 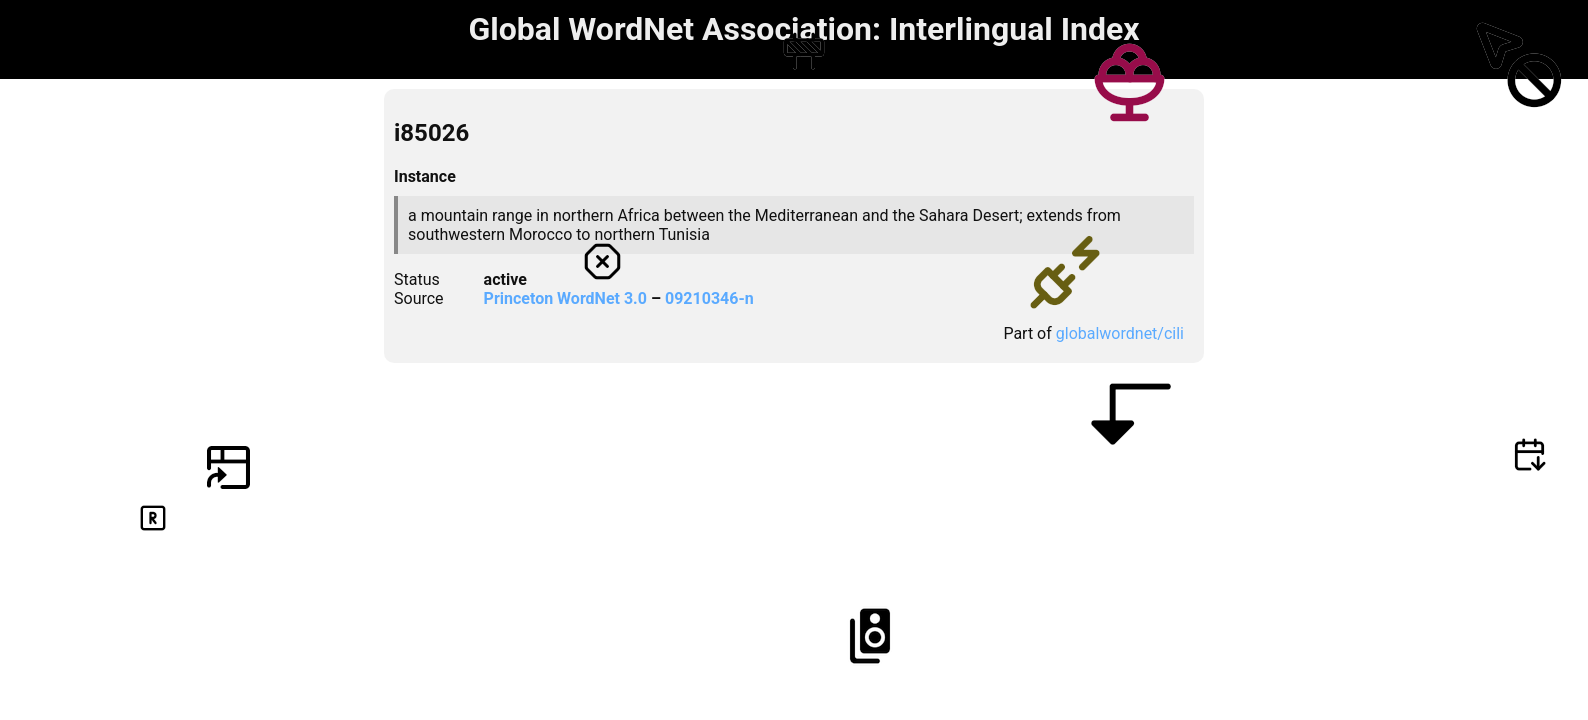 I want to click on charging or power connection active, so click(x=1068, y=270).